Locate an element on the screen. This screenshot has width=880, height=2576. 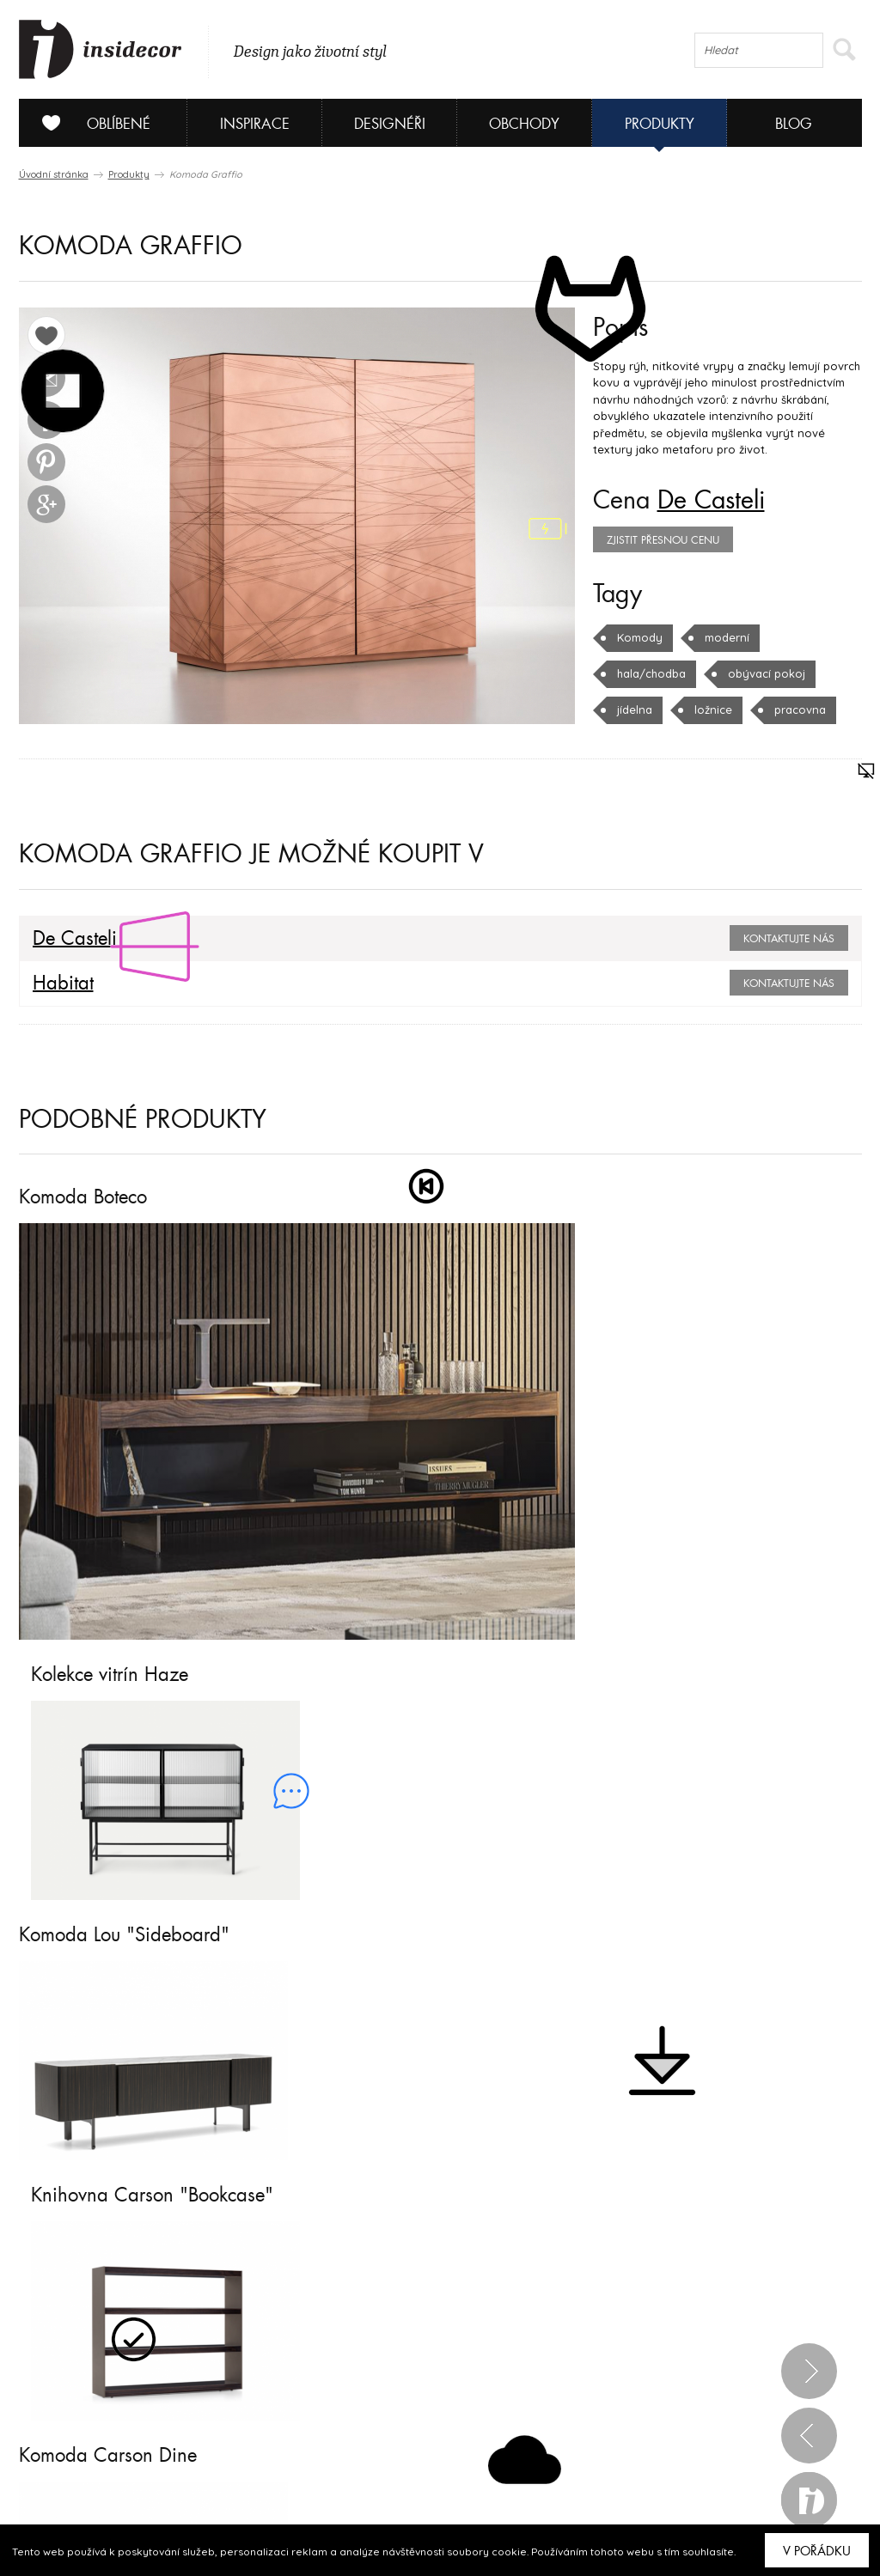
stop playback is located at coordinates (63, 391).